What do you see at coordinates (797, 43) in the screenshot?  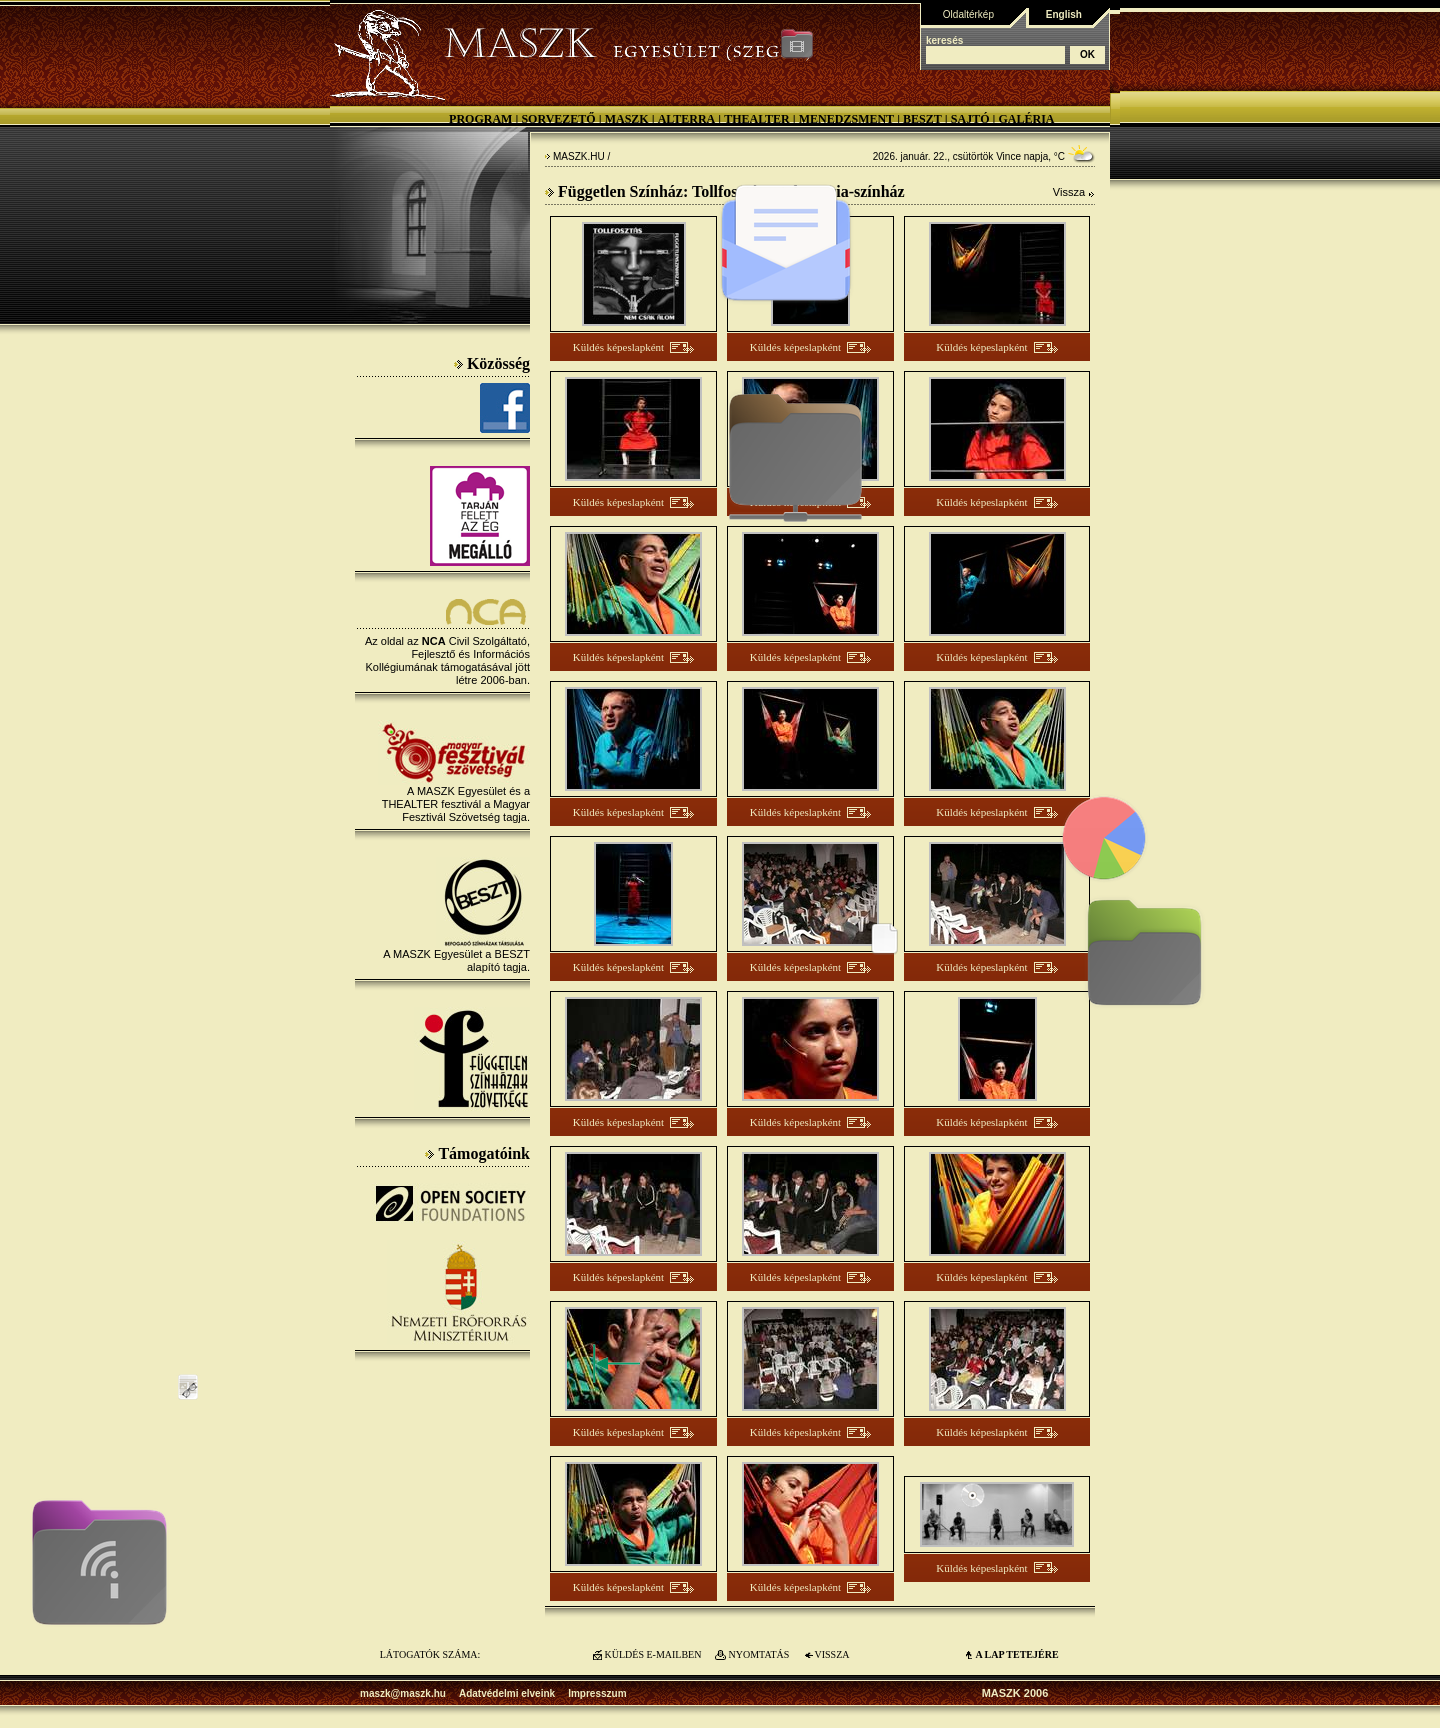 I see `open videos folder` at bounding box center [797, 43].